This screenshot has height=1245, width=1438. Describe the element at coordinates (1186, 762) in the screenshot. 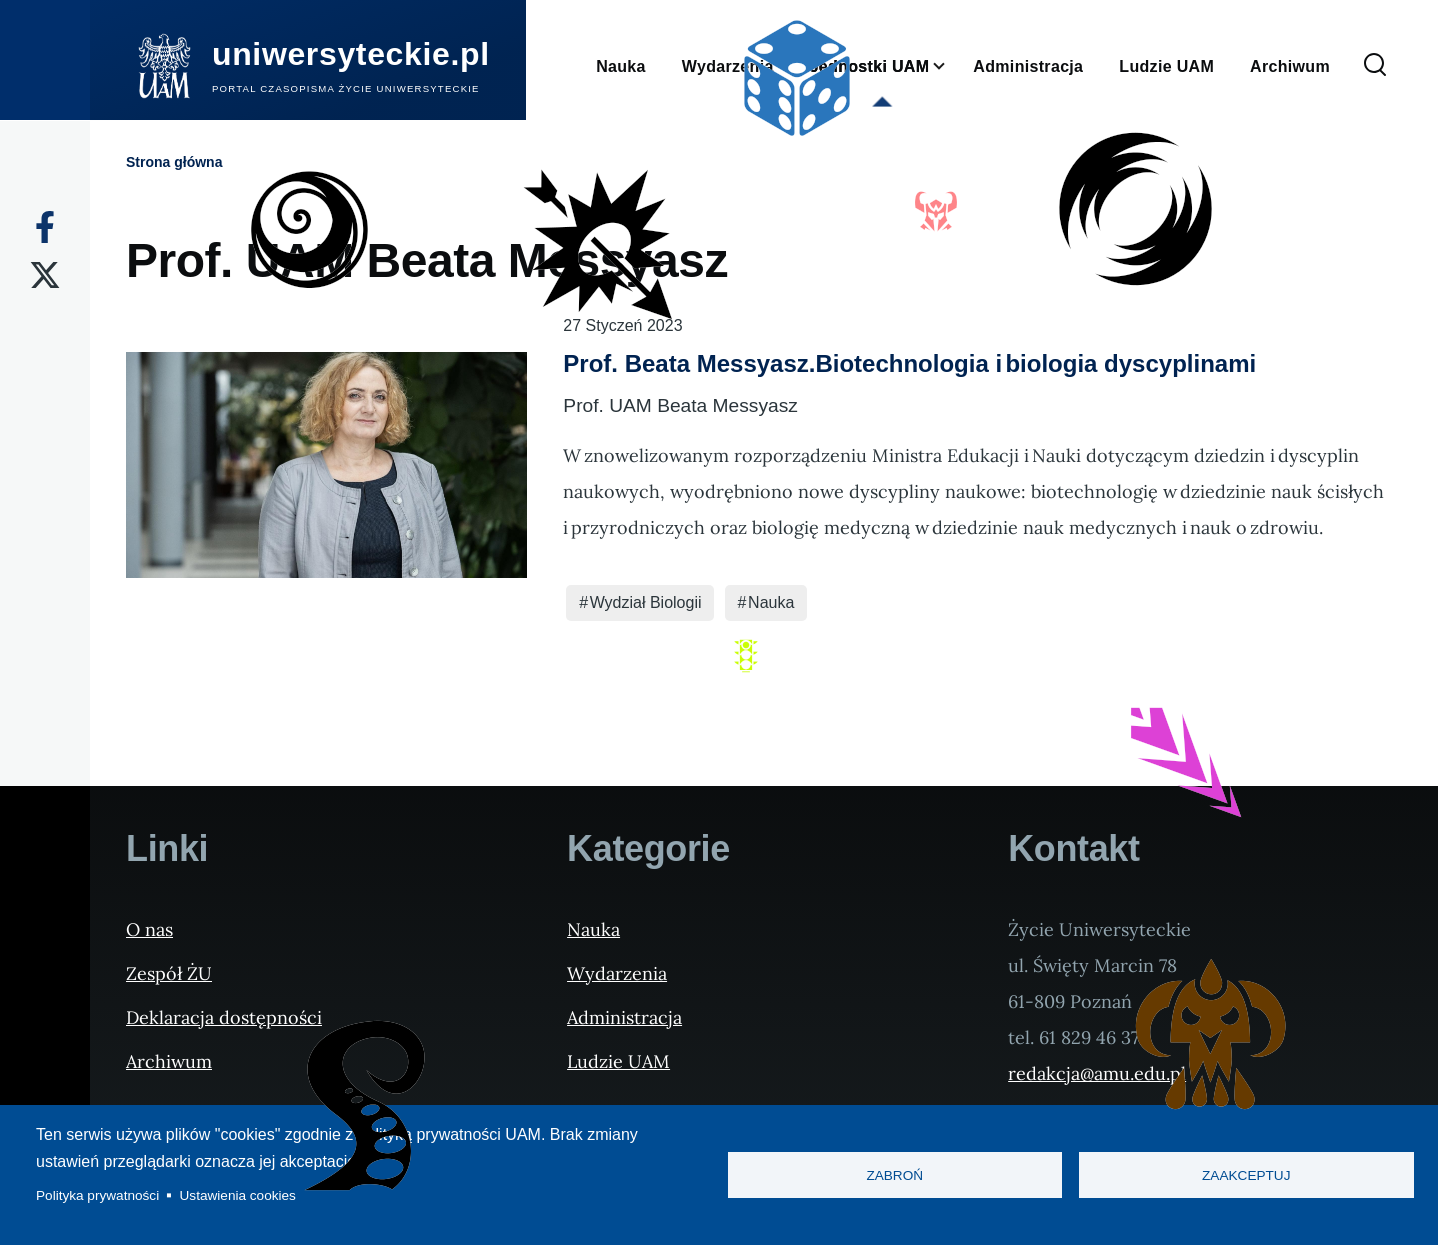

I see `indicates a combo attack or chain skill` at that location.